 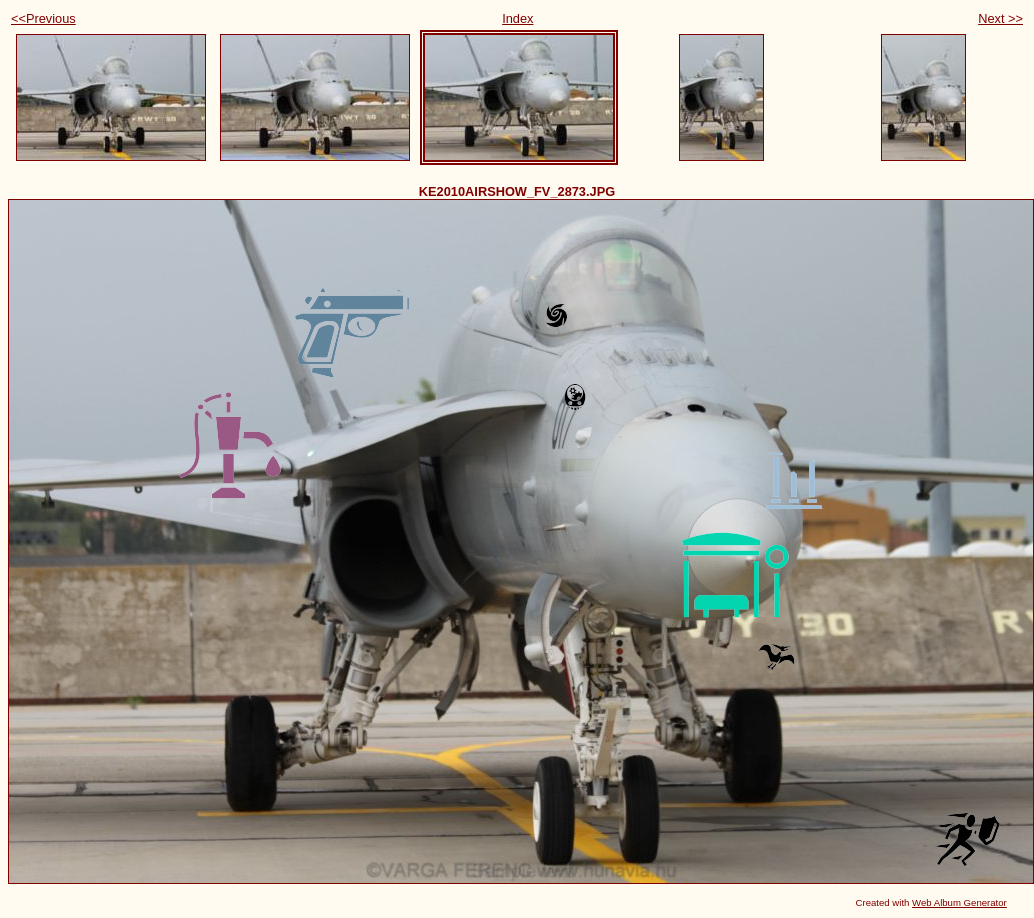 What do you see at coordinates (352, 333) in the screenshot?
I see `select pistol or handgun weapon` at bounding box center [352, 333].